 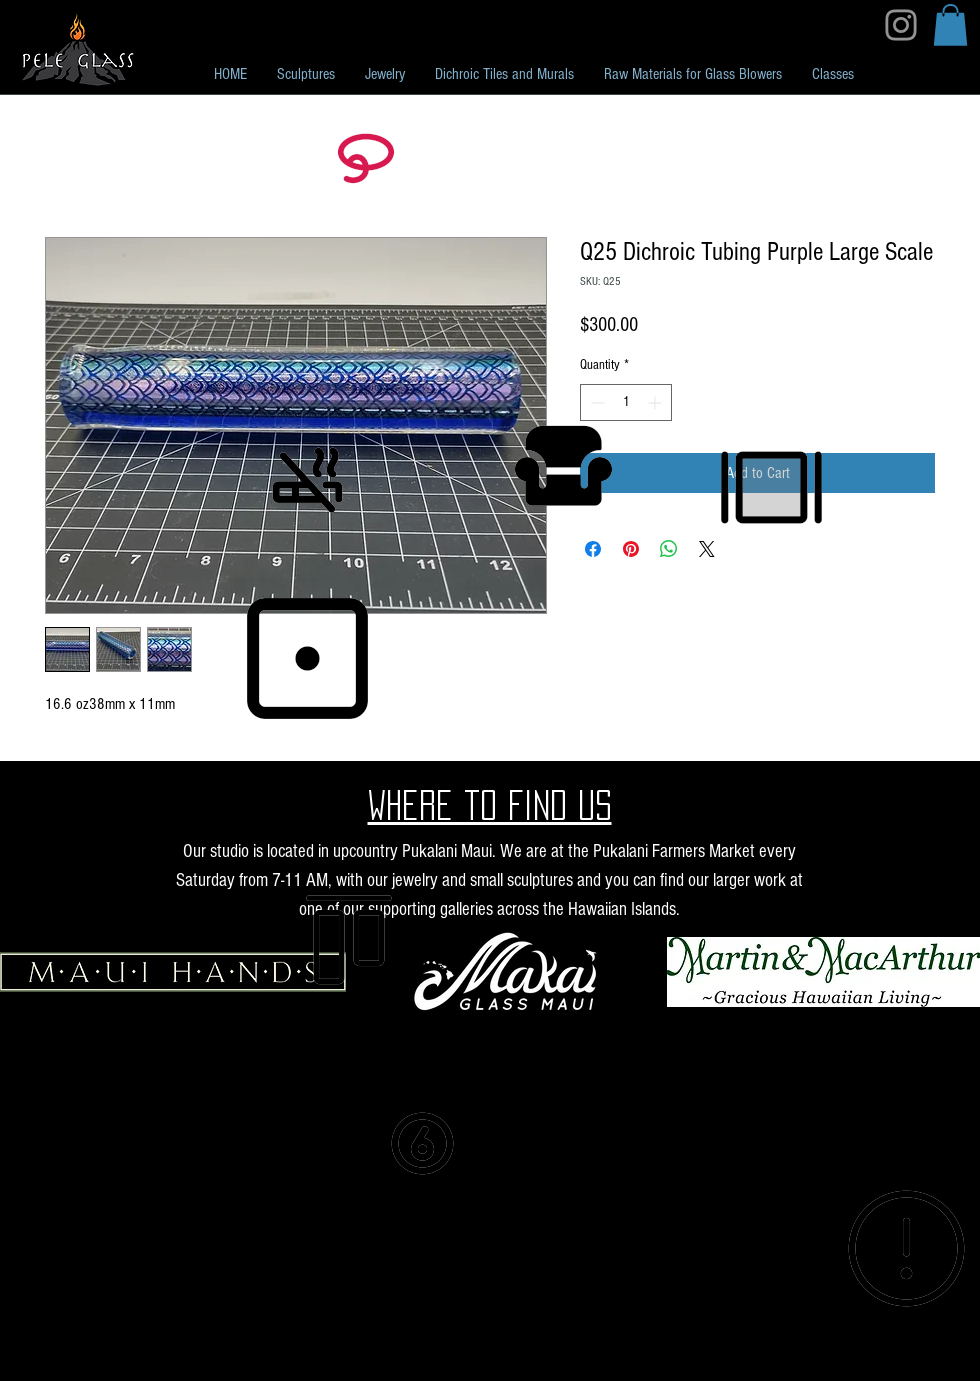 I want to click on browse furniture or home decor items, so click(x=563, y=467).